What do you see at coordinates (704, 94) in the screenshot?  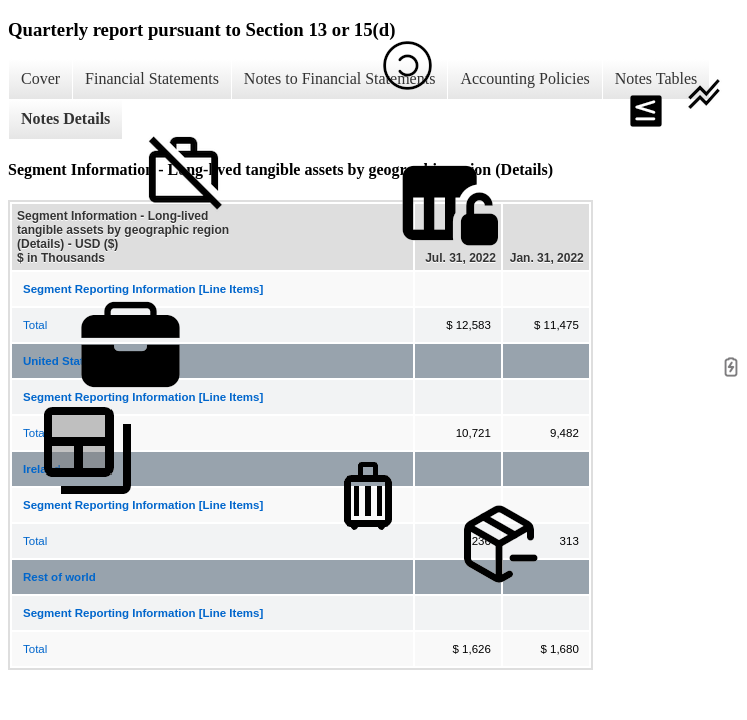 I see `view stacked line chart data` at bounding box center [704, 94].